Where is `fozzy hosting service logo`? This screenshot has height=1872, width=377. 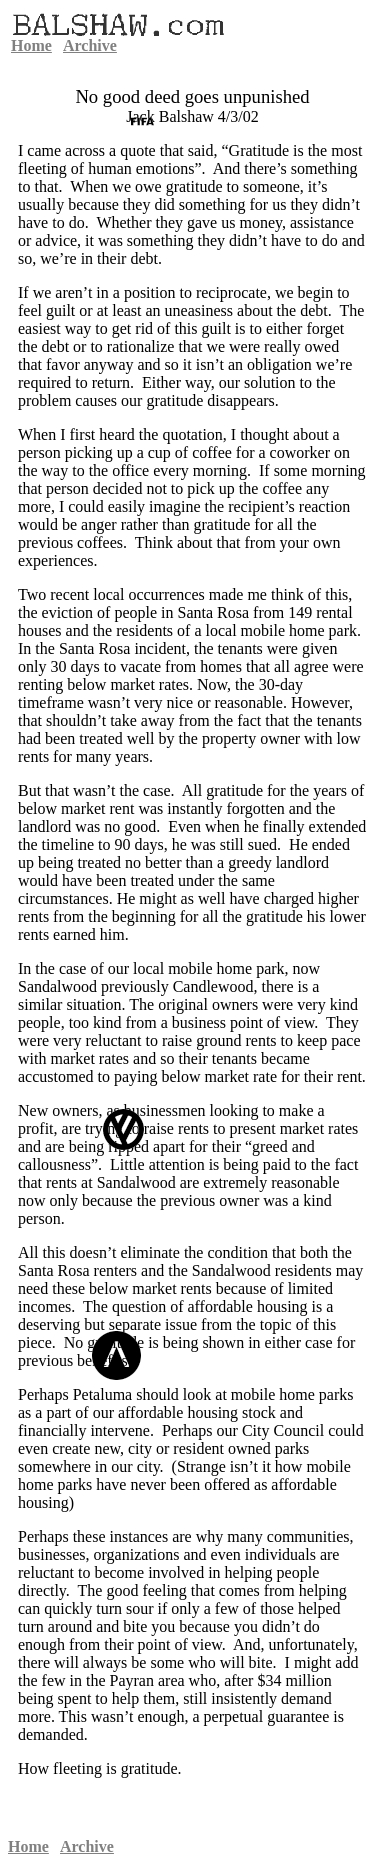 fozzy hosting service logo is located at coordinates (123, 1129).